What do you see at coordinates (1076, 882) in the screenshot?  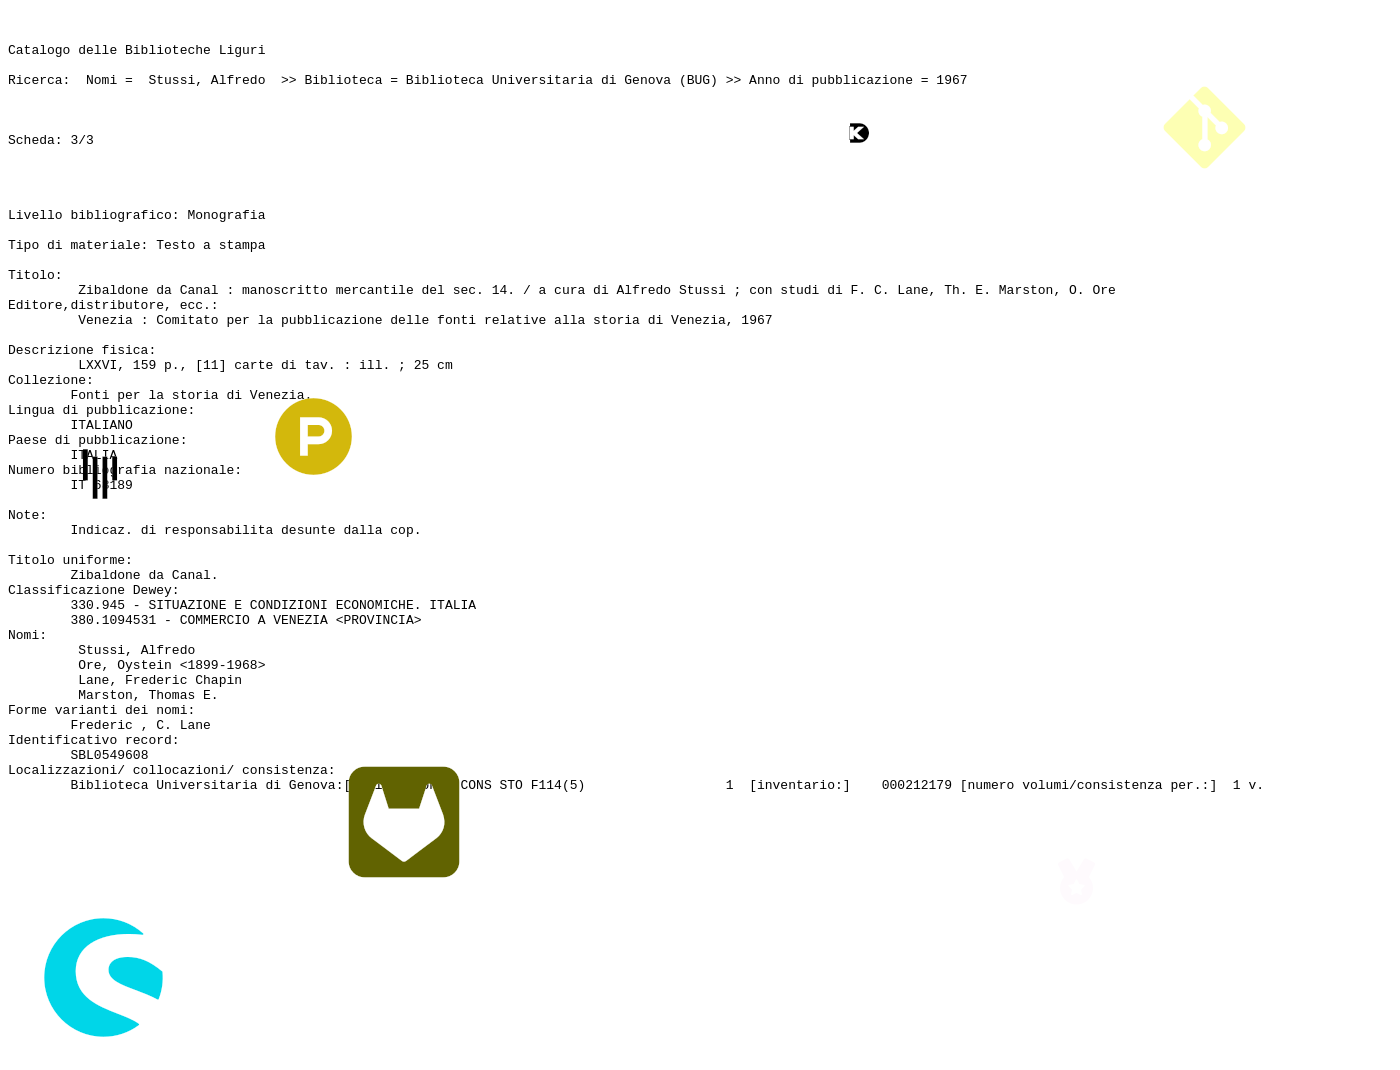 I see `view achievements or awards` at bounding box center [1076, 882].